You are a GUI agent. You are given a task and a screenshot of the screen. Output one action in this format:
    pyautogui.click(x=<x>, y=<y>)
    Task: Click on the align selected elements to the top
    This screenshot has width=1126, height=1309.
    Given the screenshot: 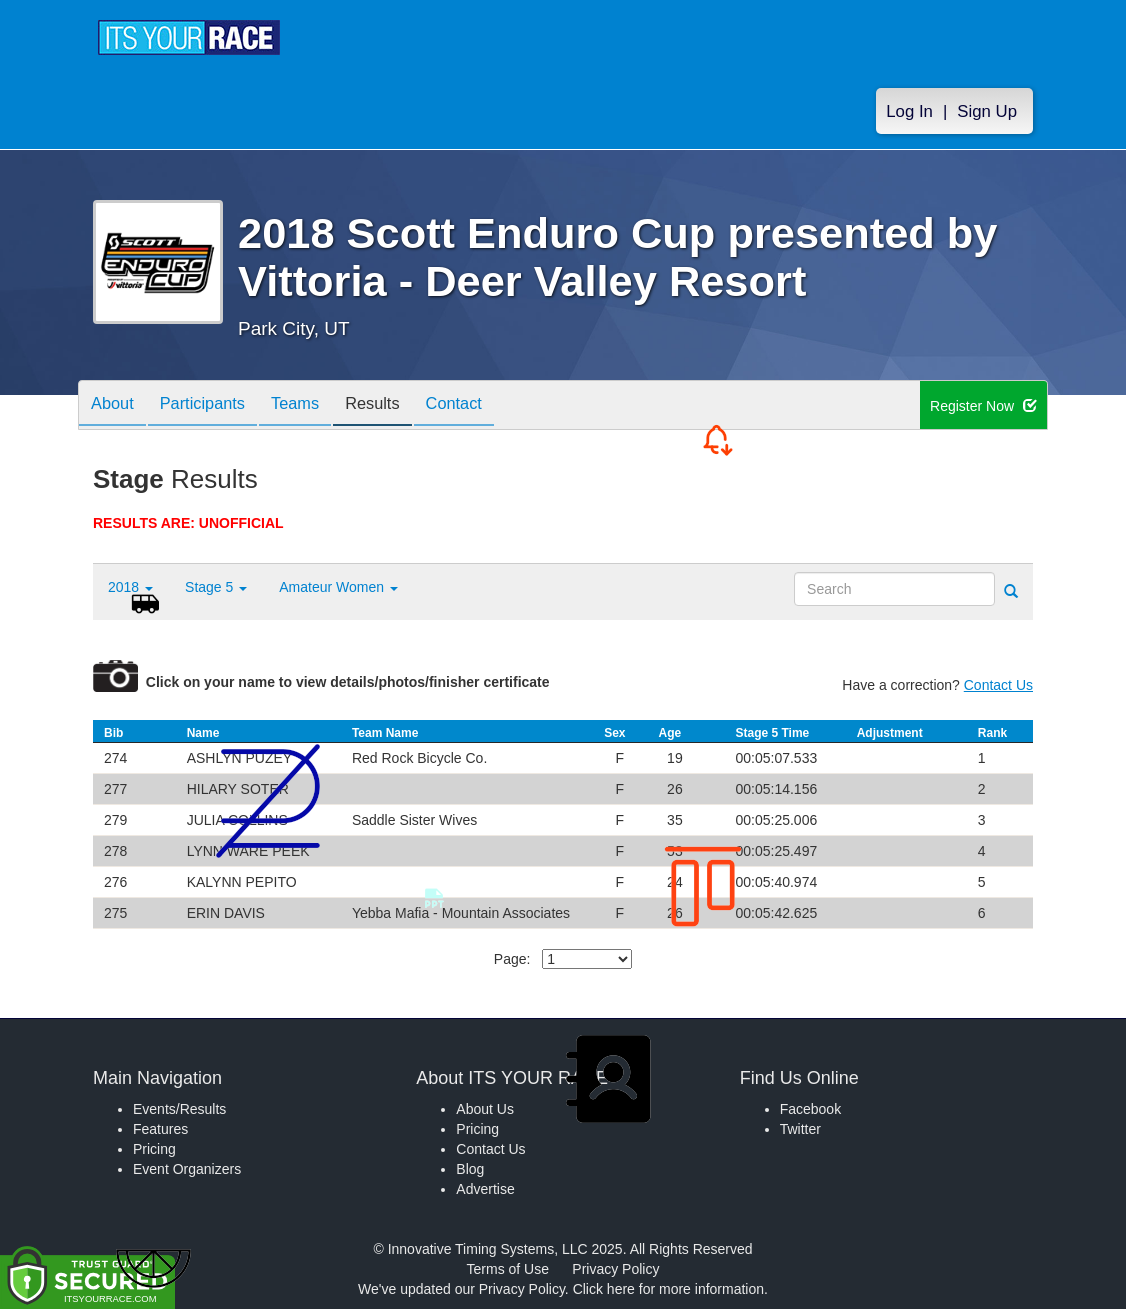 What is the action you would take?
    pyautogui.click(x=703, y=885)
    